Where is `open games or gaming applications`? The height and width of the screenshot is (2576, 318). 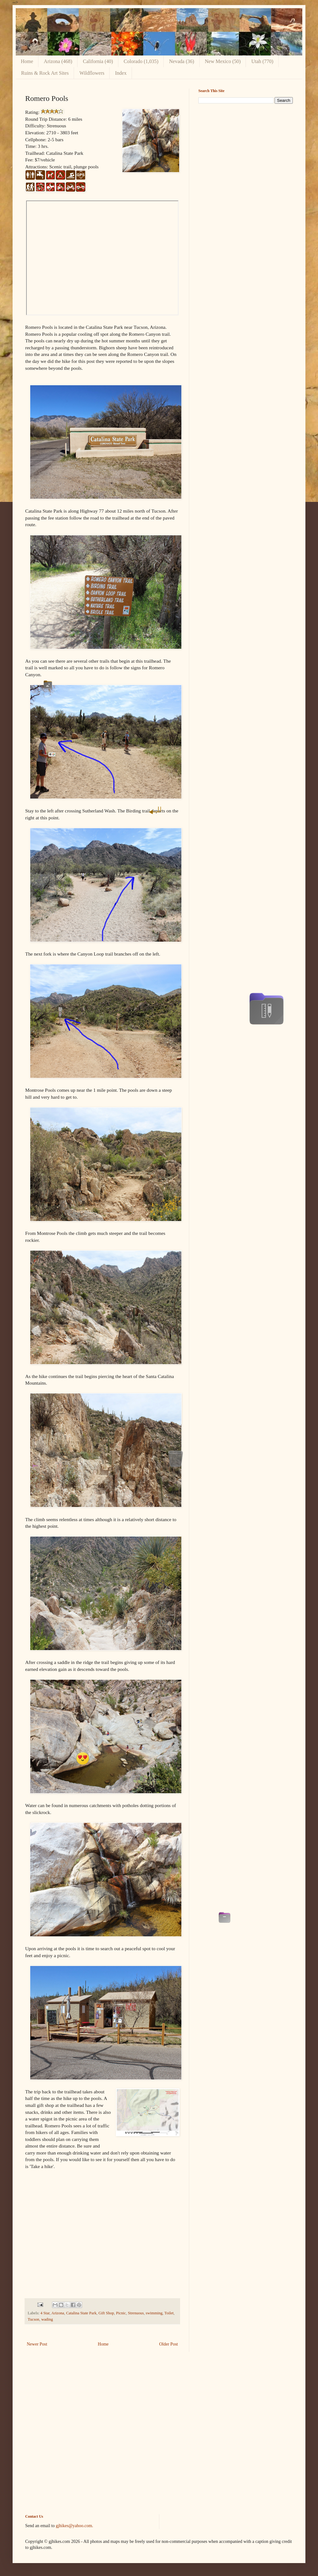 open games or gaming applications is located at coordinates (52, 754).